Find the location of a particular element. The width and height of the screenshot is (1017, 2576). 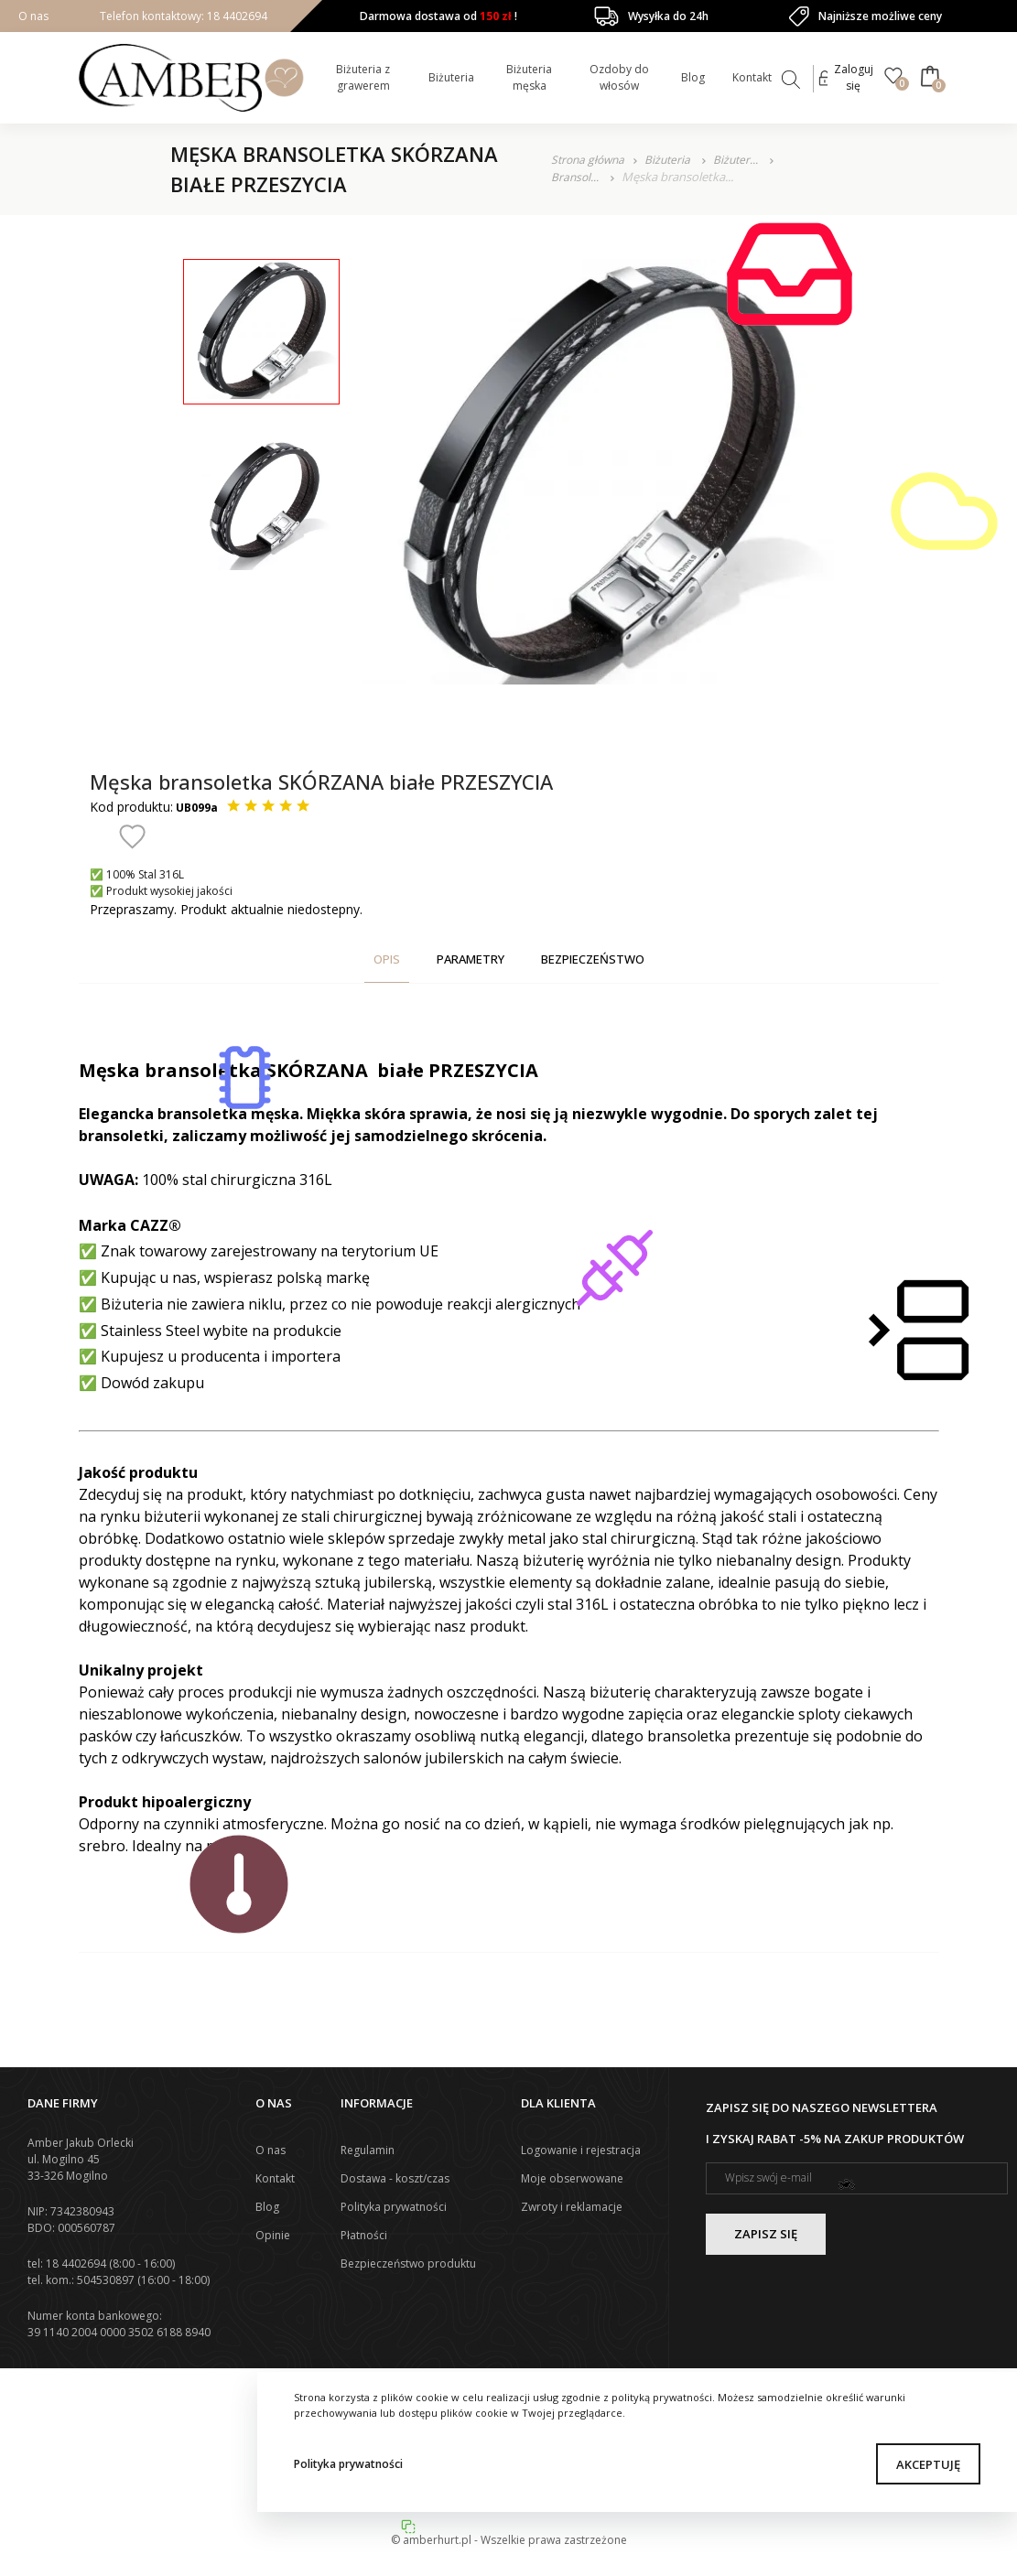

subtract or remove a selected shape is located at coordinates (408, 2527).